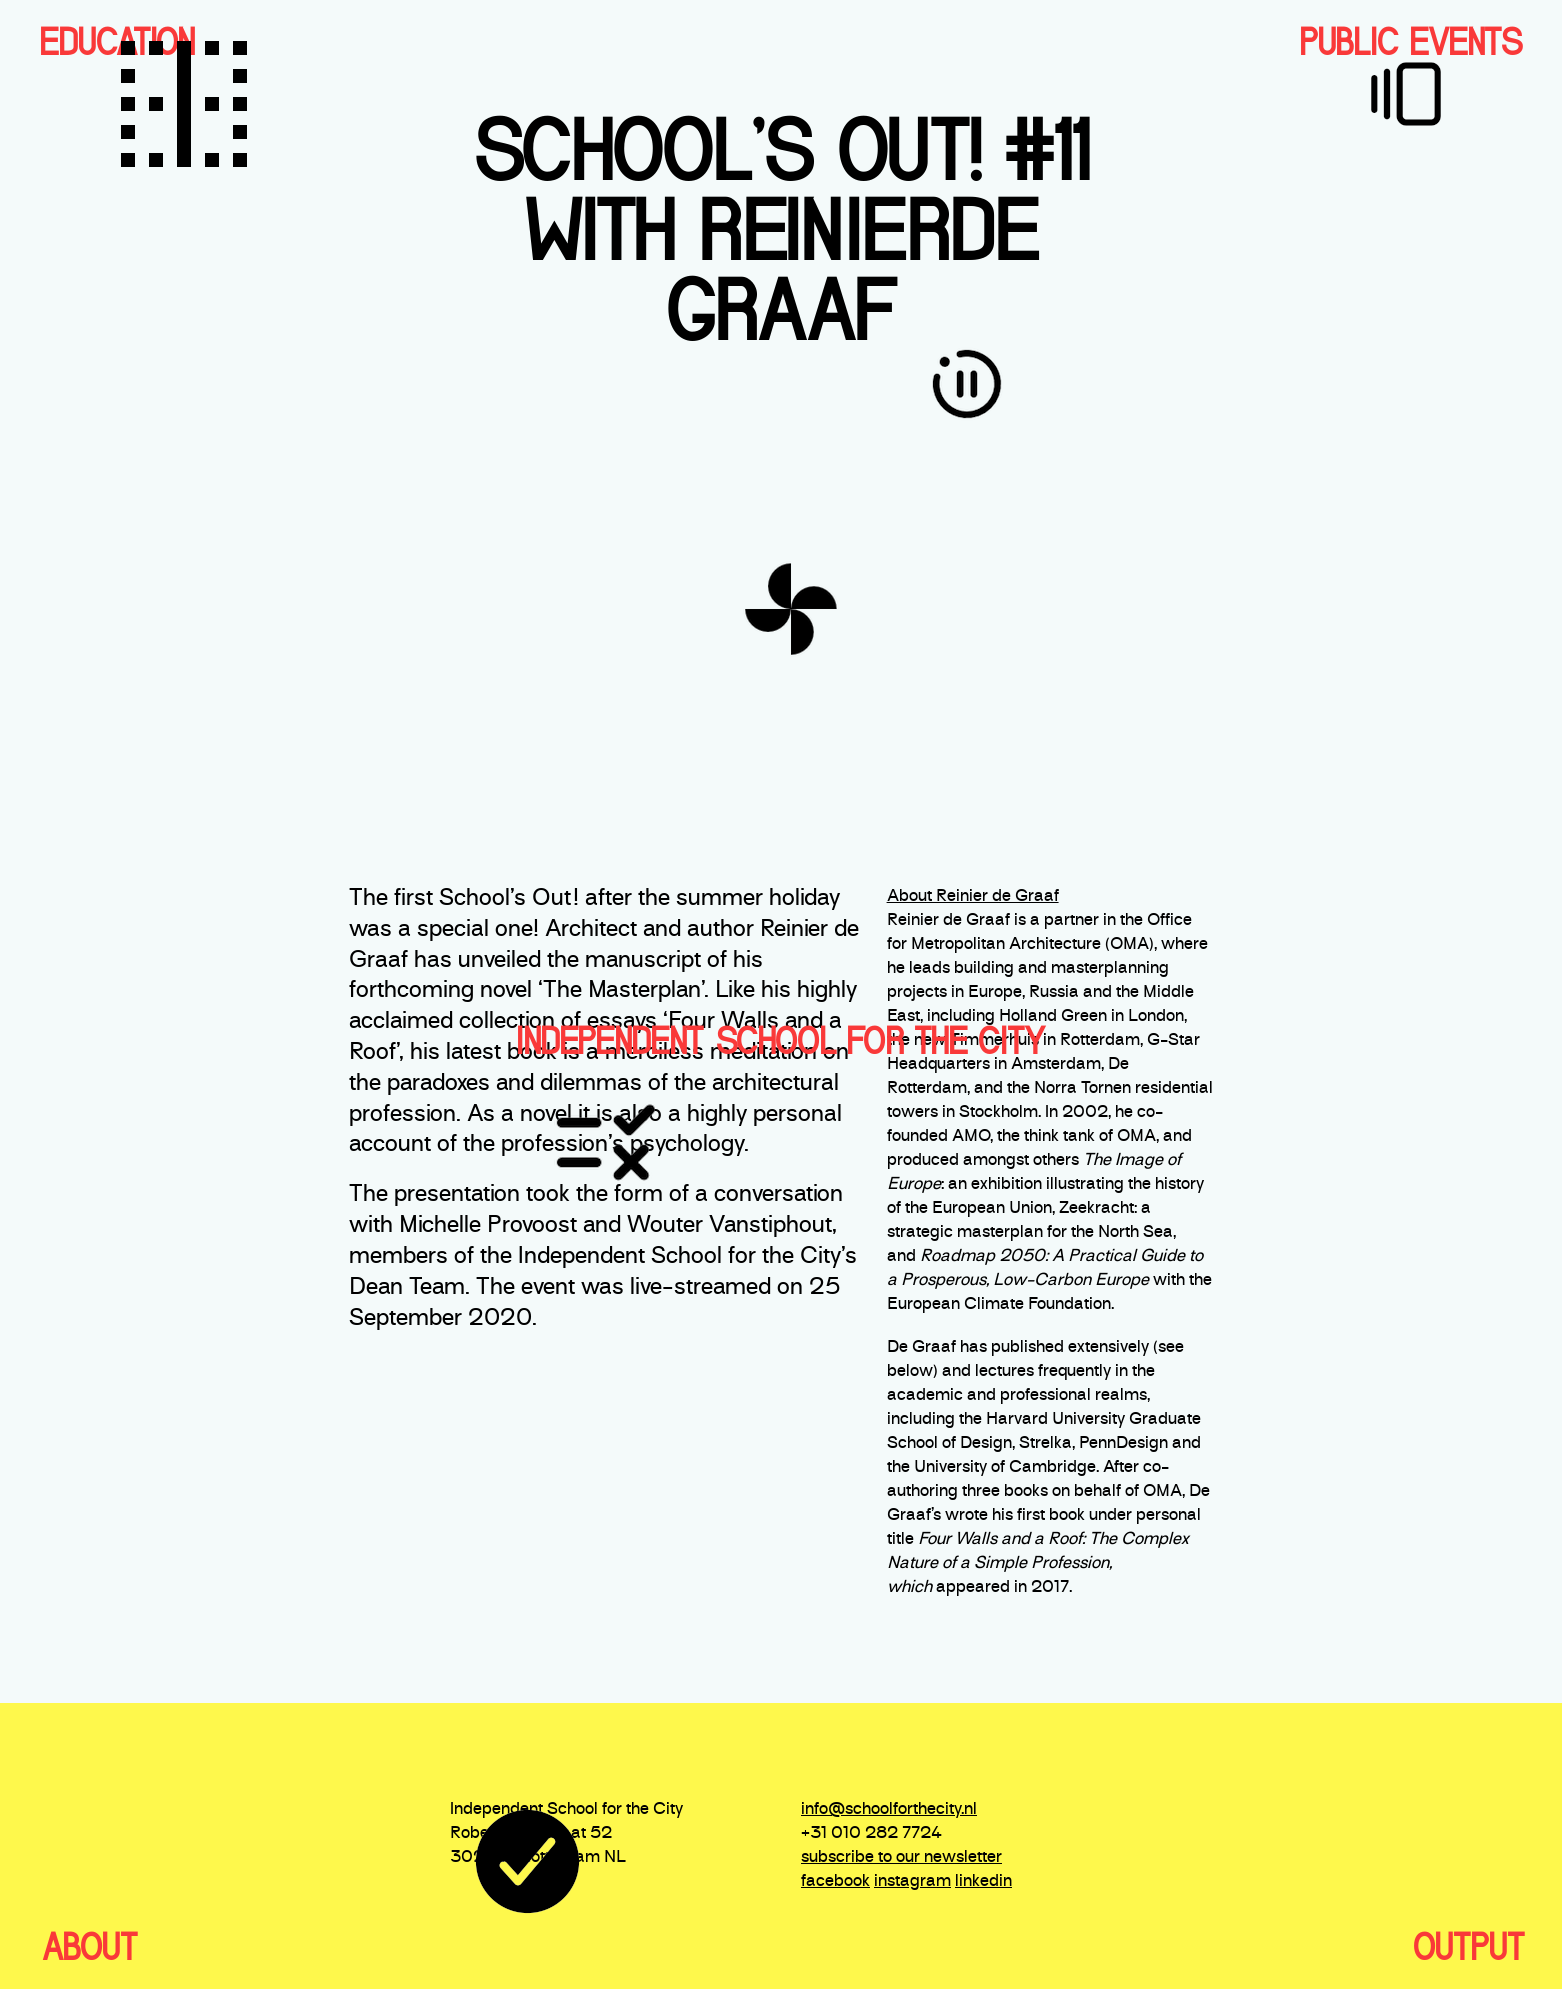 The height and width of the screenshot is (1989, 1562). What do you see at coordinates (791, 609) in the screenshot?
I see `access toys or games section` at bounding box center [791, 609].